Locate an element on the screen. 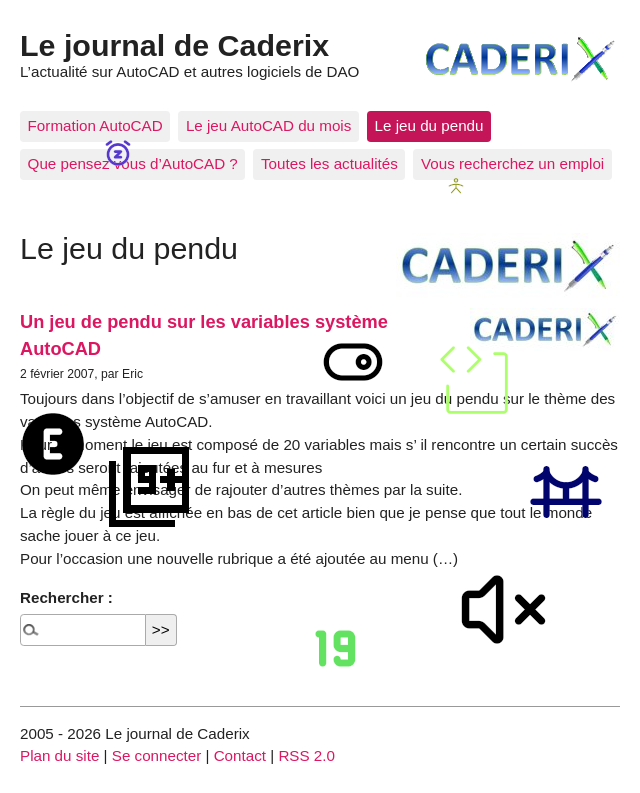  view user profile is located at coordinates (456, 186).